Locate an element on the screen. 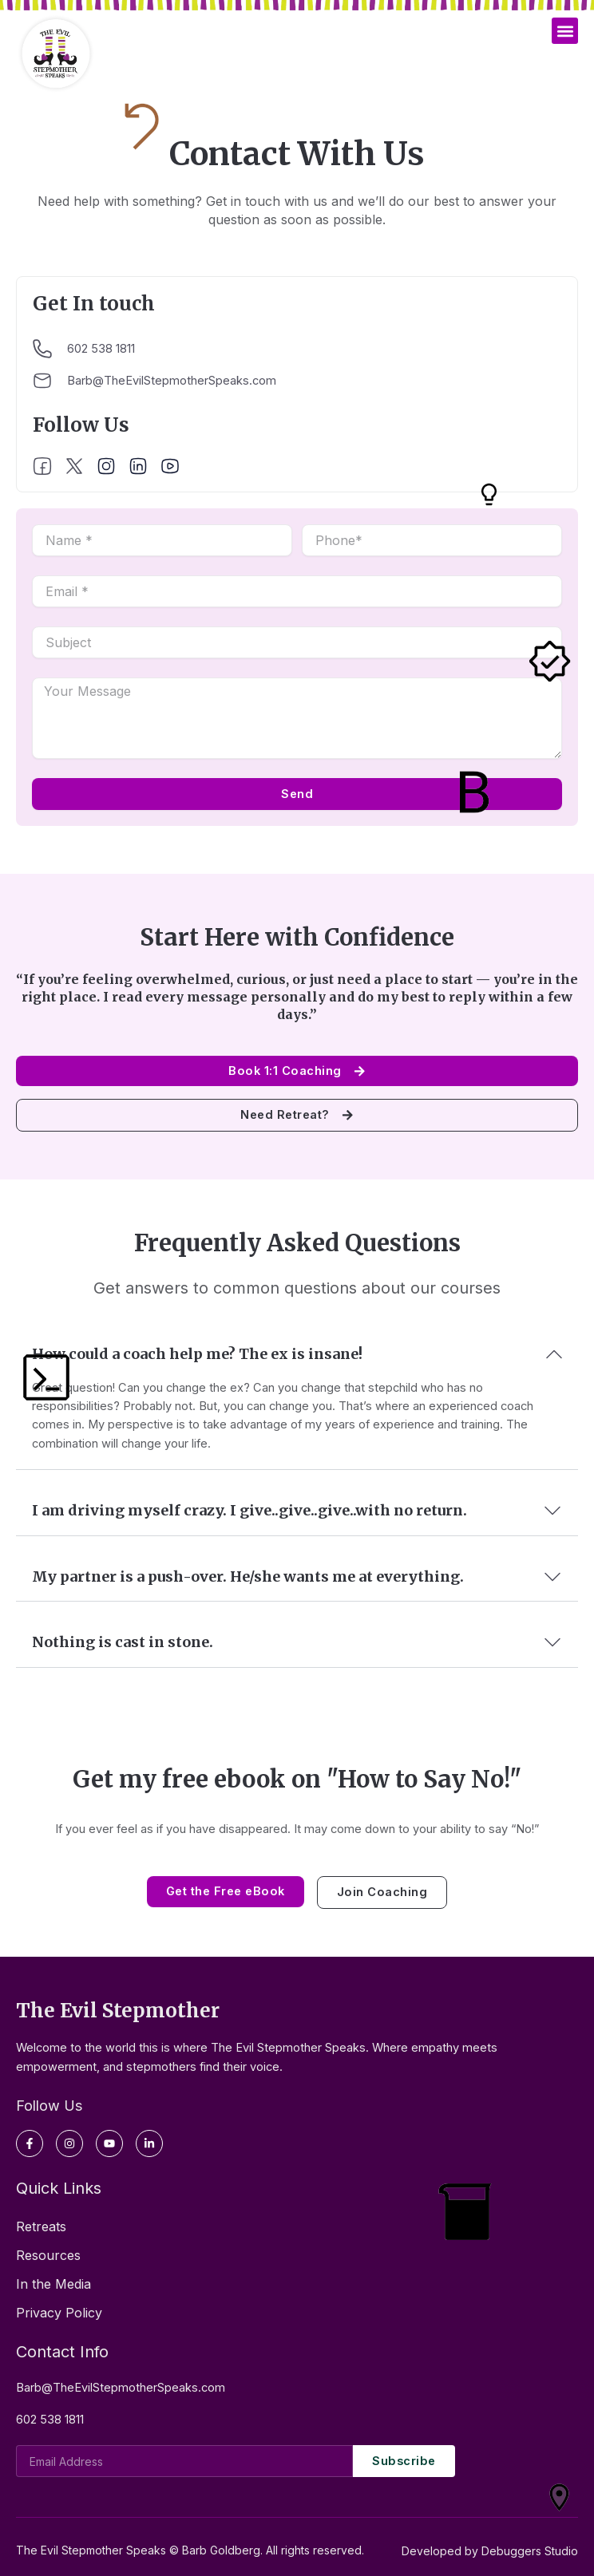  access experimental or beta features is located at coordinates (465, 2211).